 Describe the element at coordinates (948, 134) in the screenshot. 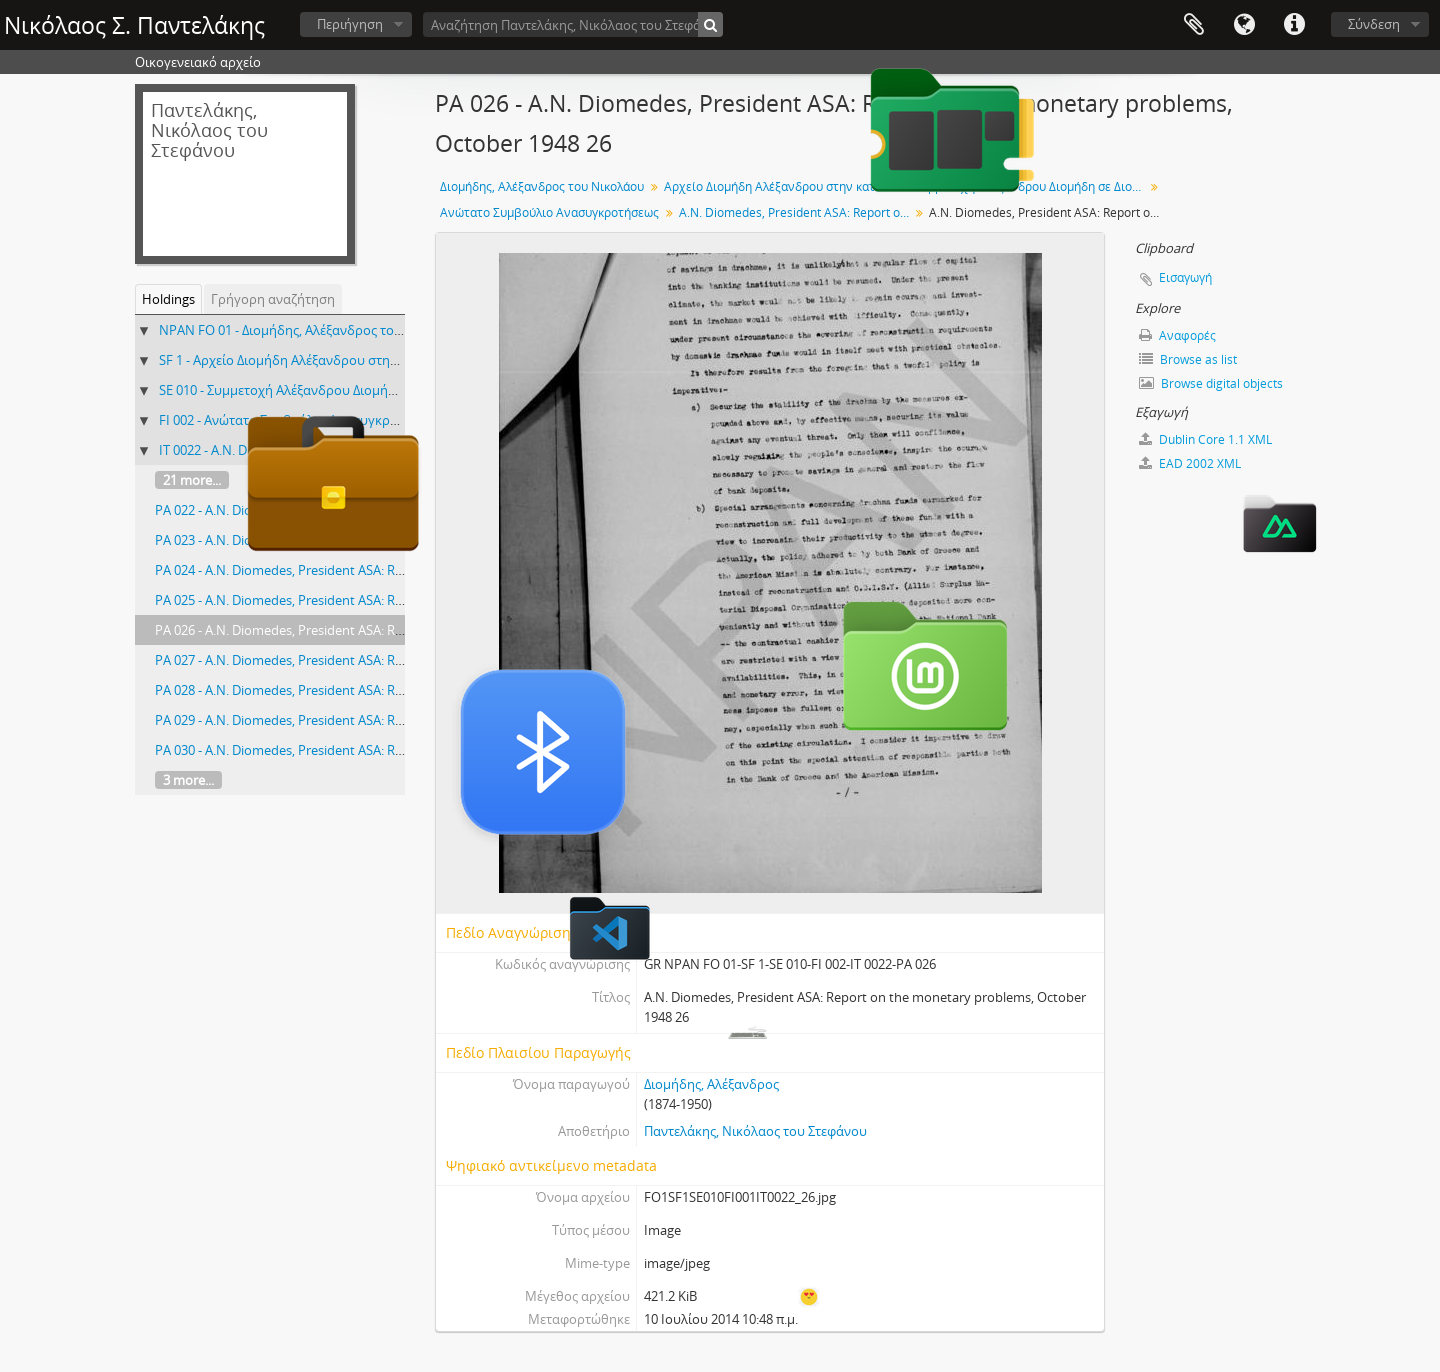

I see `folder containing NVMe SSD storage files` at that location.